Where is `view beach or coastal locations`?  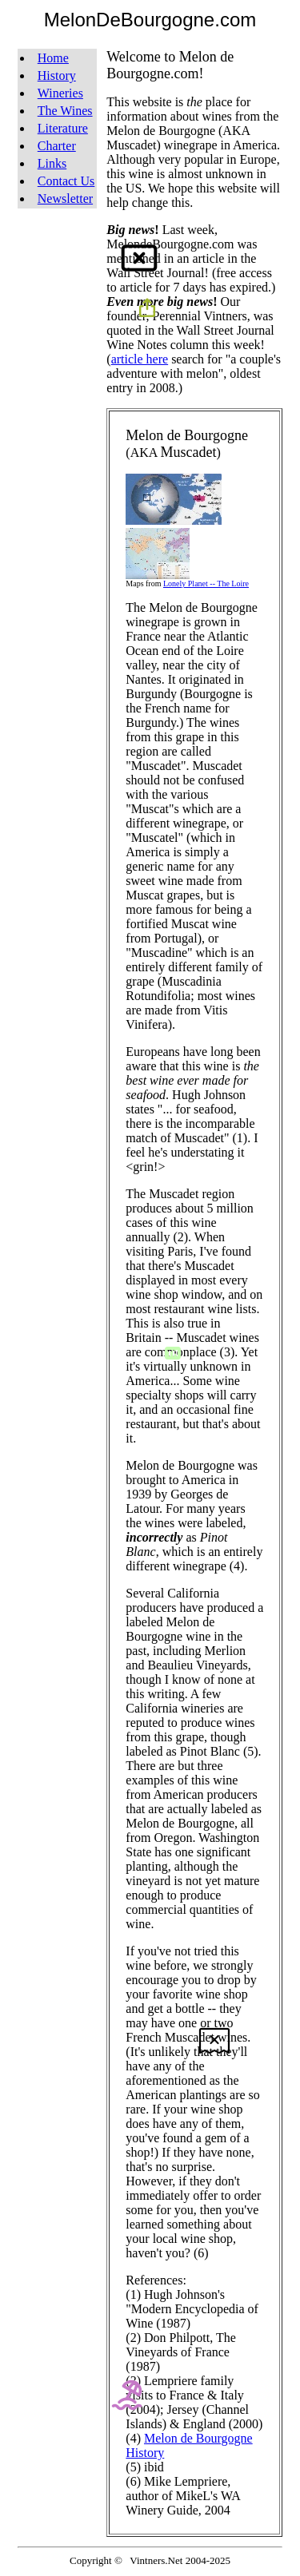
view beach or coastal locations is located at coordinates (126, 2395).